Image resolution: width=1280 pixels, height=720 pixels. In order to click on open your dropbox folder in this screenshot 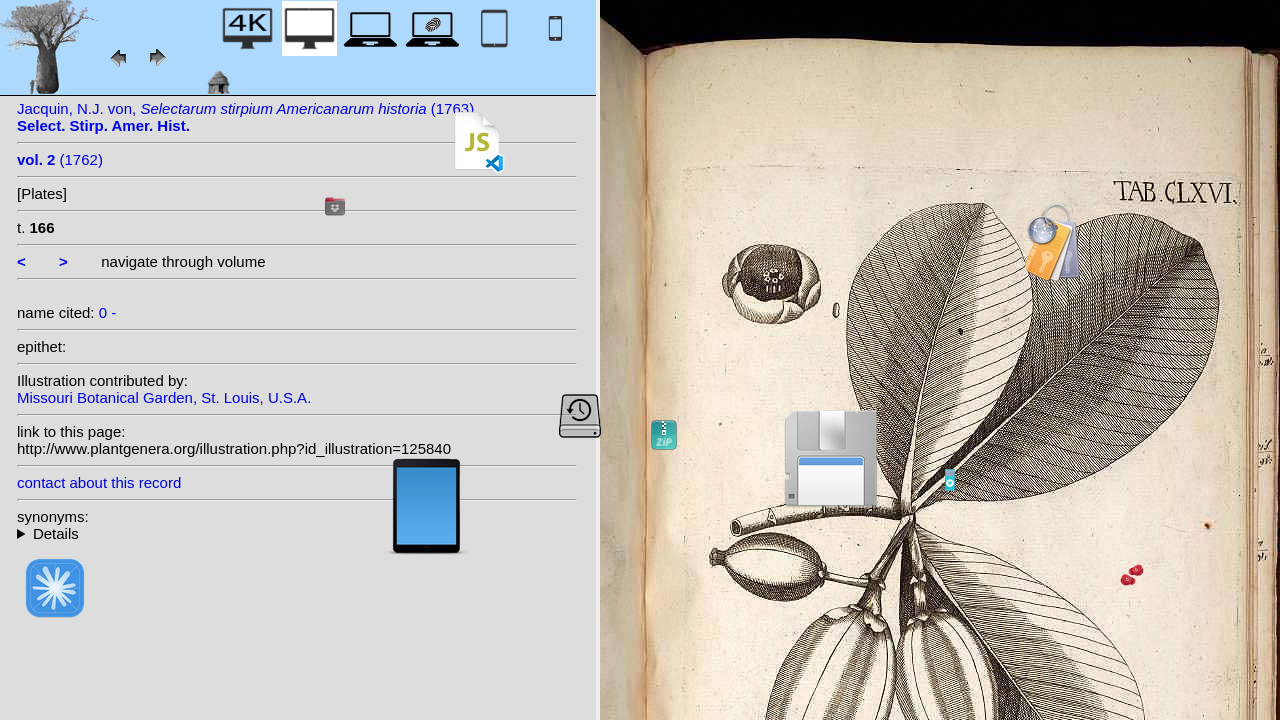, I will do `click(335, 206)`.